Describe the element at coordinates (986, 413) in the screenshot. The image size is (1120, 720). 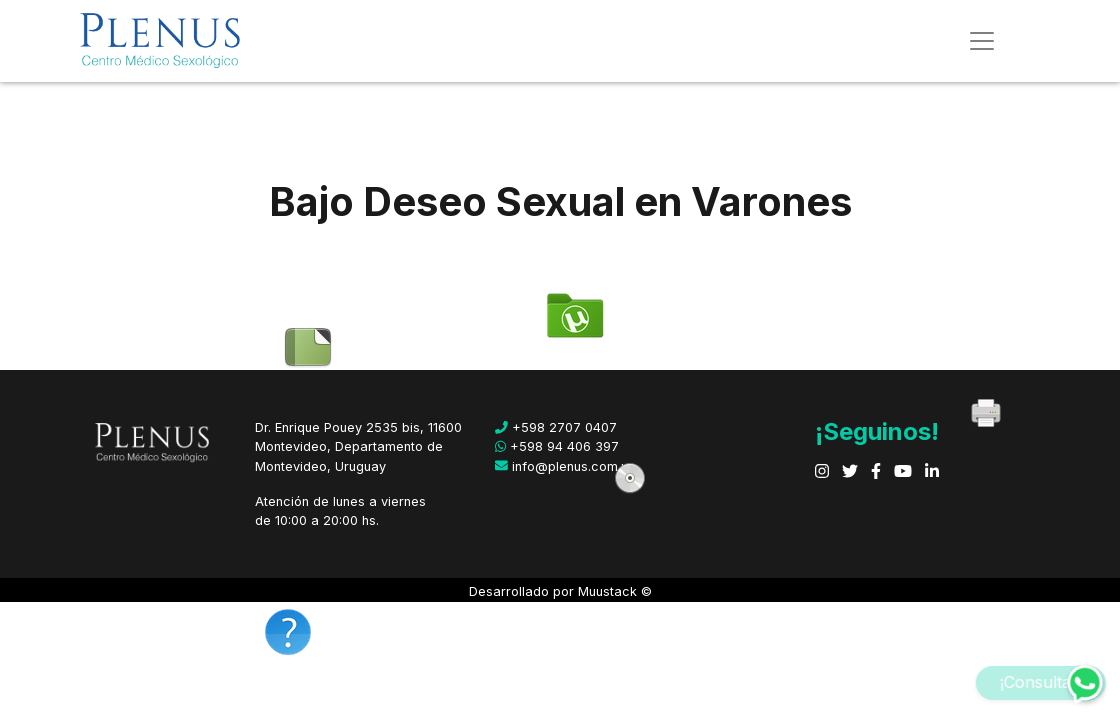
I see `access printer settings and devices` at that location.